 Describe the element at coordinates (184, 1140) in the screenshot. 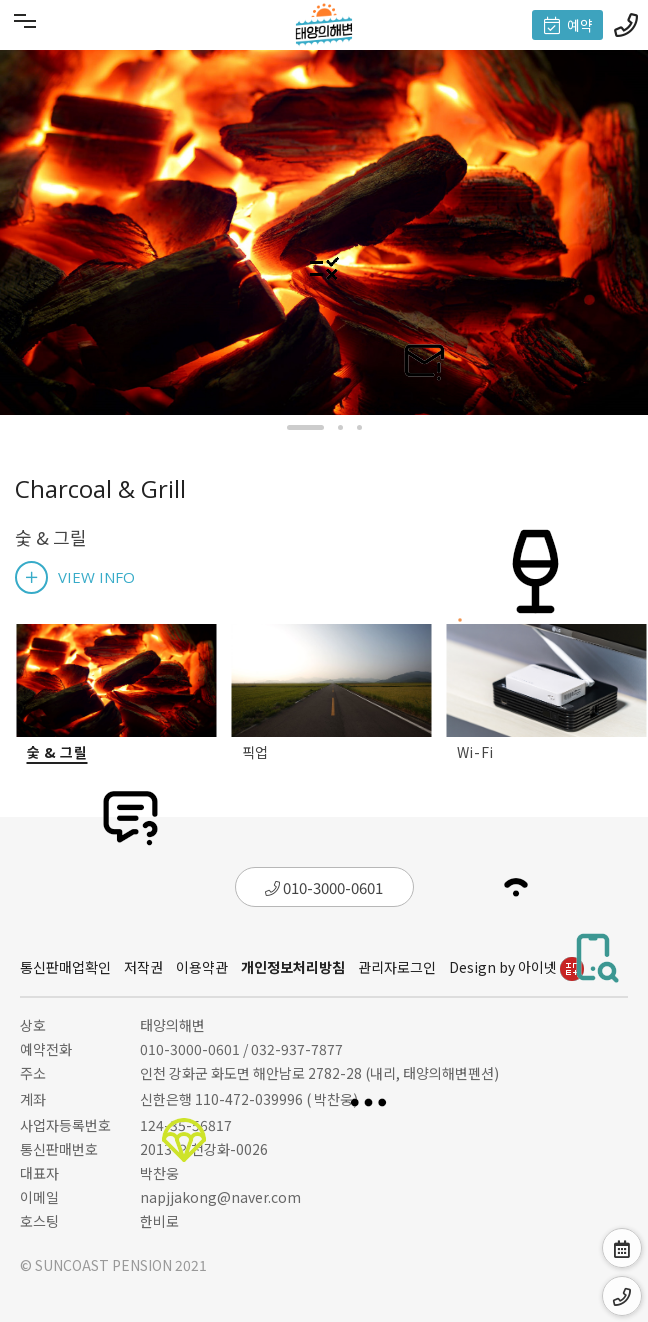

I see `access emergency or backup support options` at that location.